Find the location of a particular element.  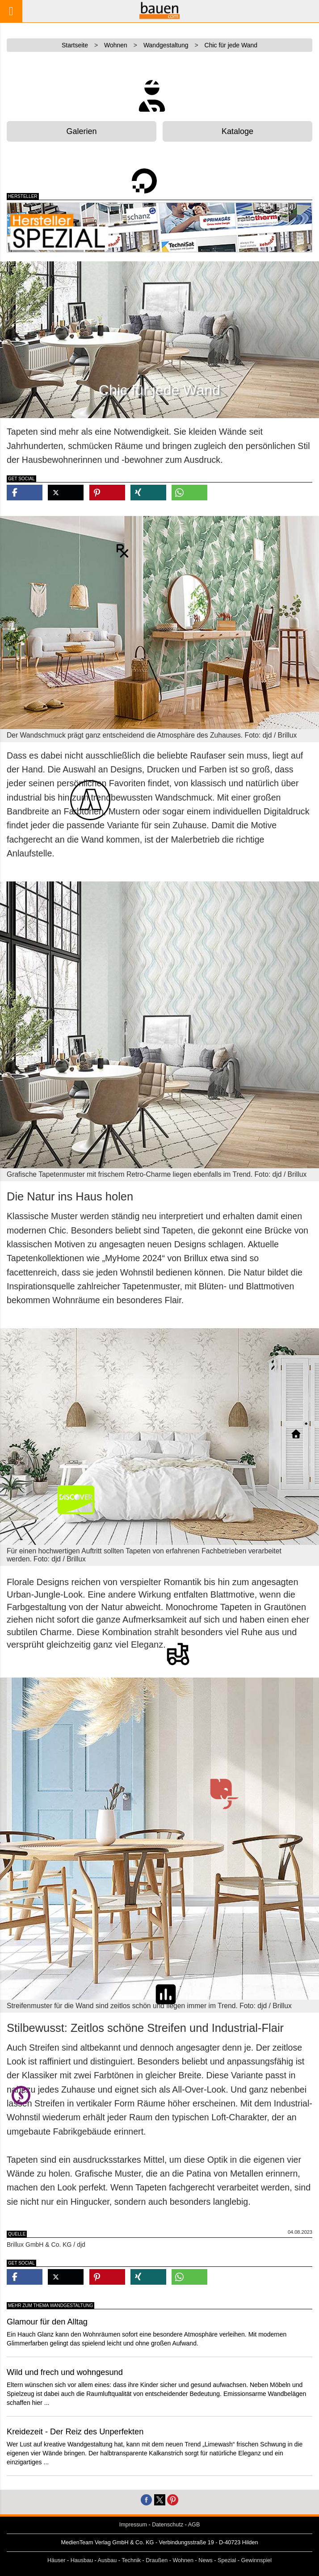

navigate to home screen is located at coordinates (296, 1434).